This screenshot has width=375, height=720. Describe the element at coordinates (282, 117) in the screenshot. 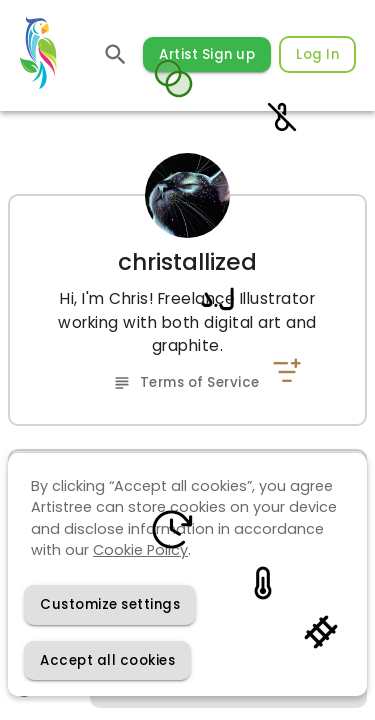

I see `temperature monitoring disabled` at that location.